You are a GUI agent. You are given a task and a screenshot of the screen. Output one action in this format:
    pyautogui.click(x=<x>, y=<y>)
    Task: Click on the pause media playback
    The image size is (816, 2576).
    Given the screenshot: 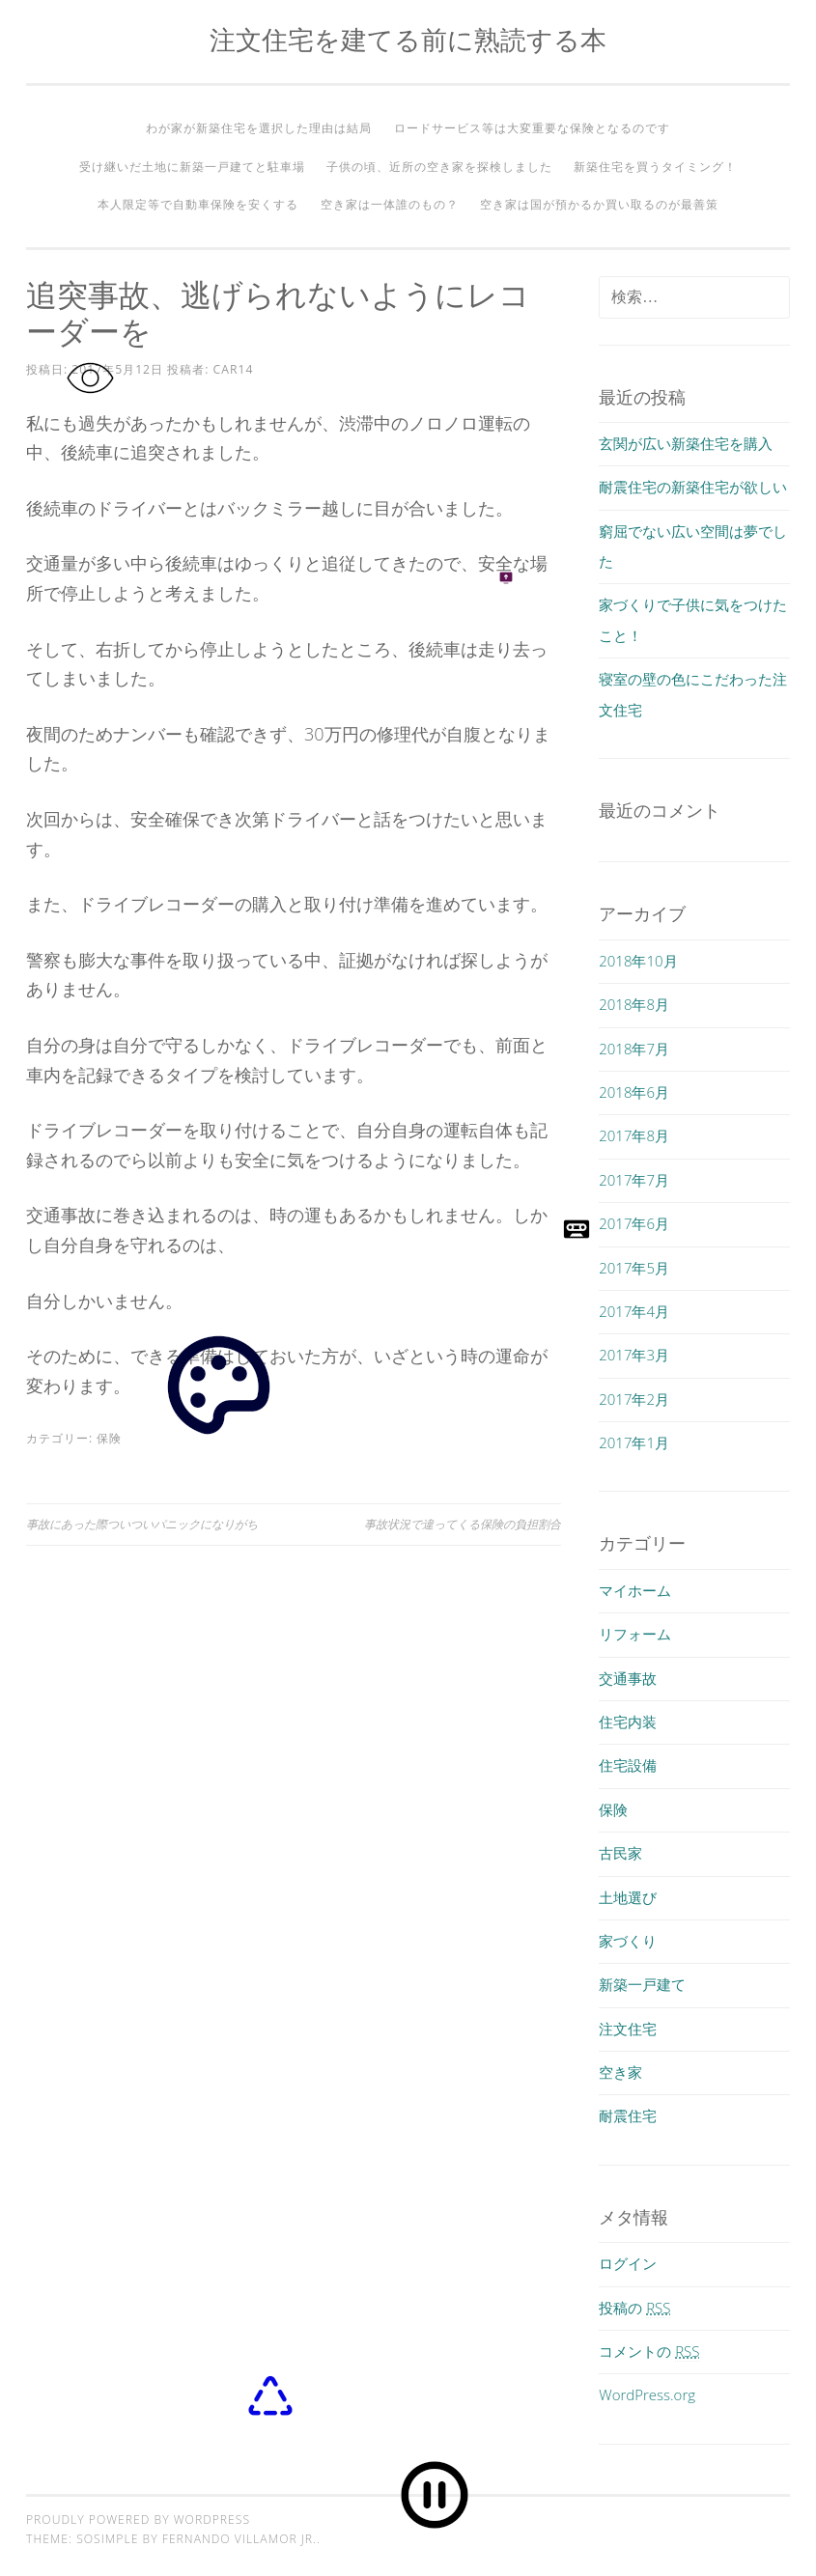 What is the action you would take?
    pyautogui.click(x=435, y=2495)
    